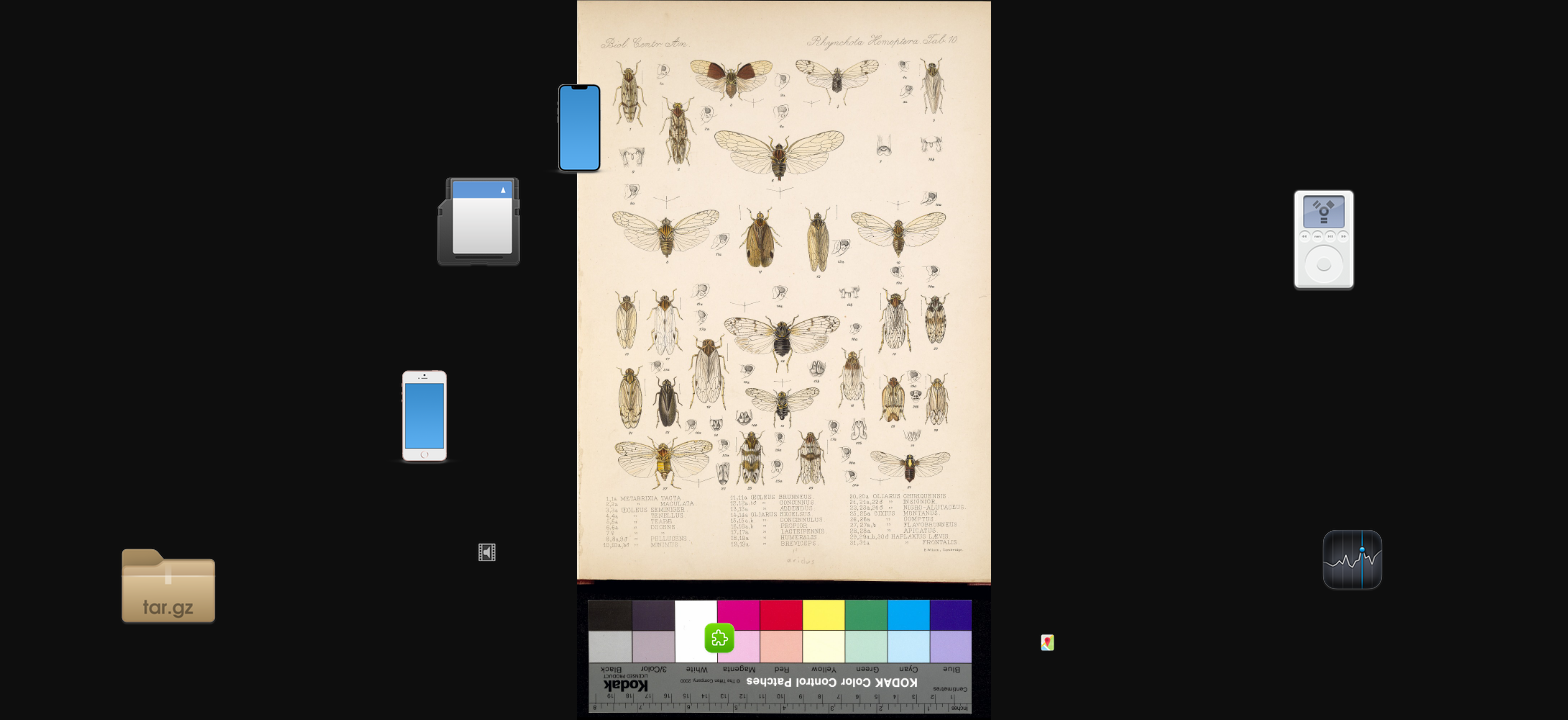  What do you see at coordinates (579, 129) in the screenshot?
I see `iPhone 13 Pro device connected` at bounding box center [579, 129].